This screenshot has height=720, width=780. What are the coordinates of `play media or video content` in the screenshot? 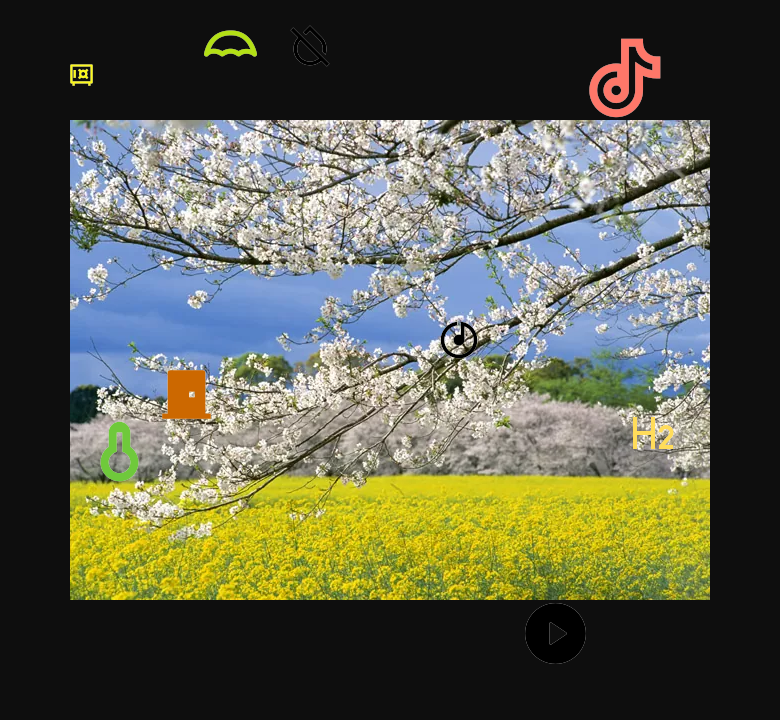 It's located at (555, 633).